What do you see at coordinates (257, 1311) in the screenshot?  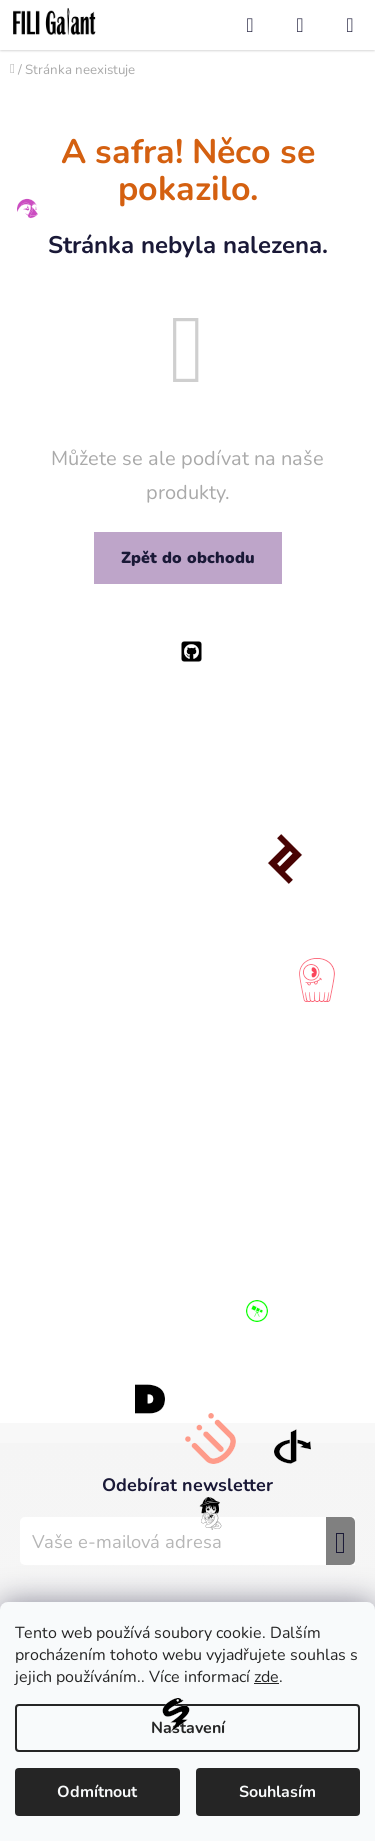 I see `WPExplorer logo - a WordPress themes and resources website` at bounding box center [257, 1311].